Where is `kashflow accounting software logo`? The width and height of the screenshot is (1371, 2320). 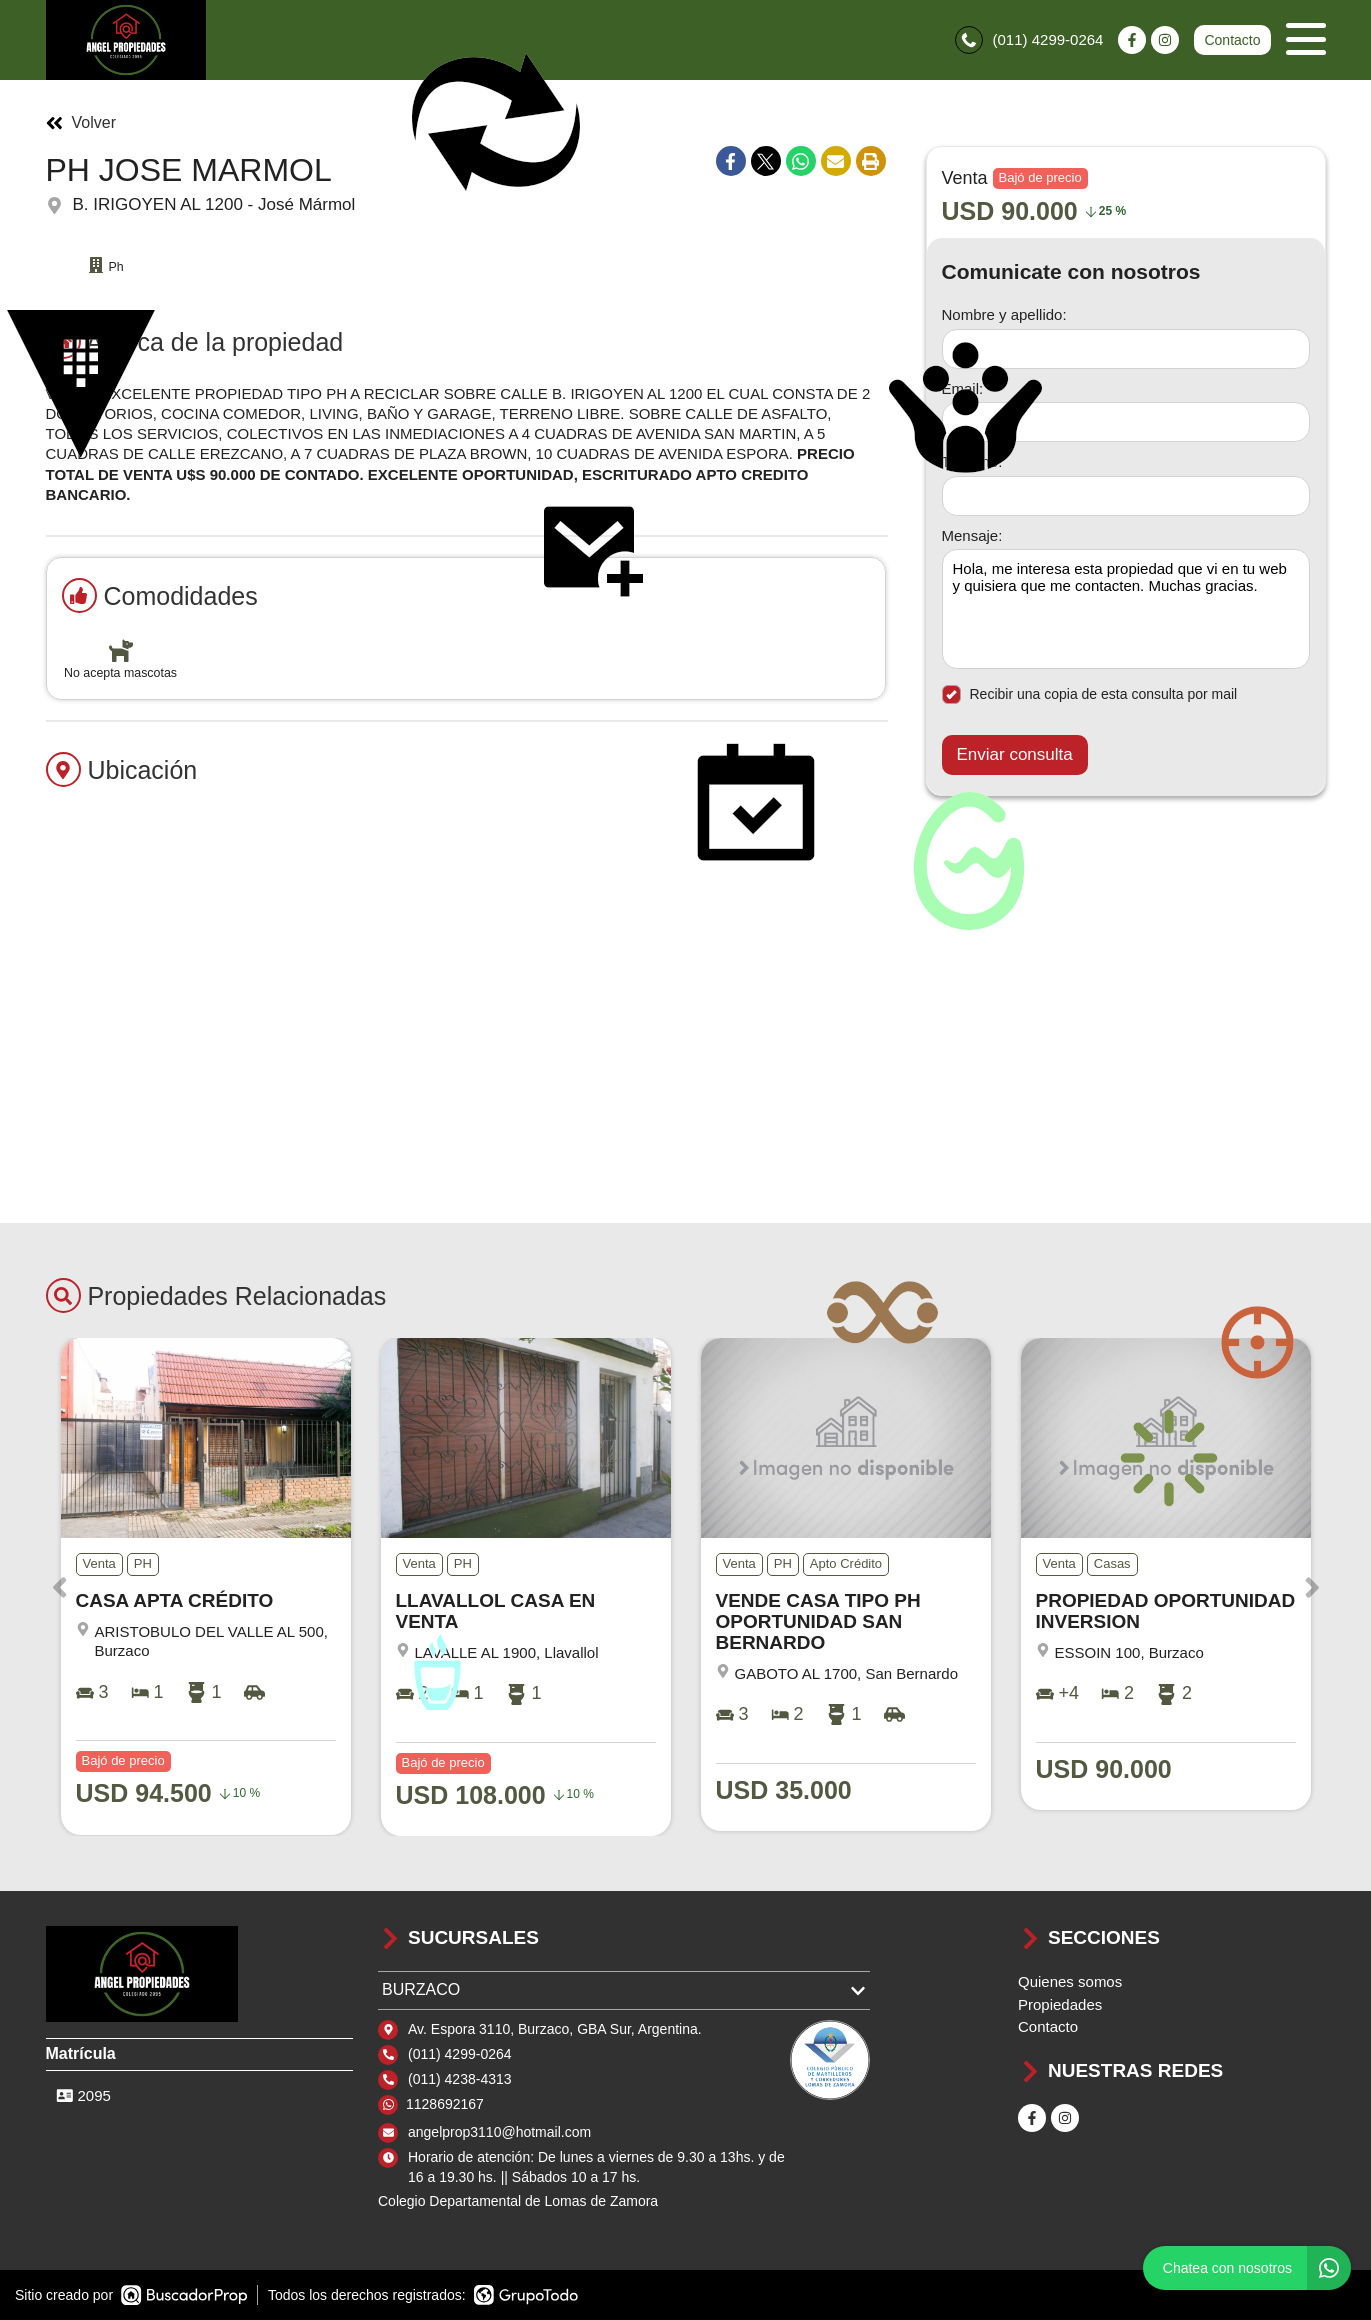 kashflow accounting software logo is located at coordinates (496, 122).